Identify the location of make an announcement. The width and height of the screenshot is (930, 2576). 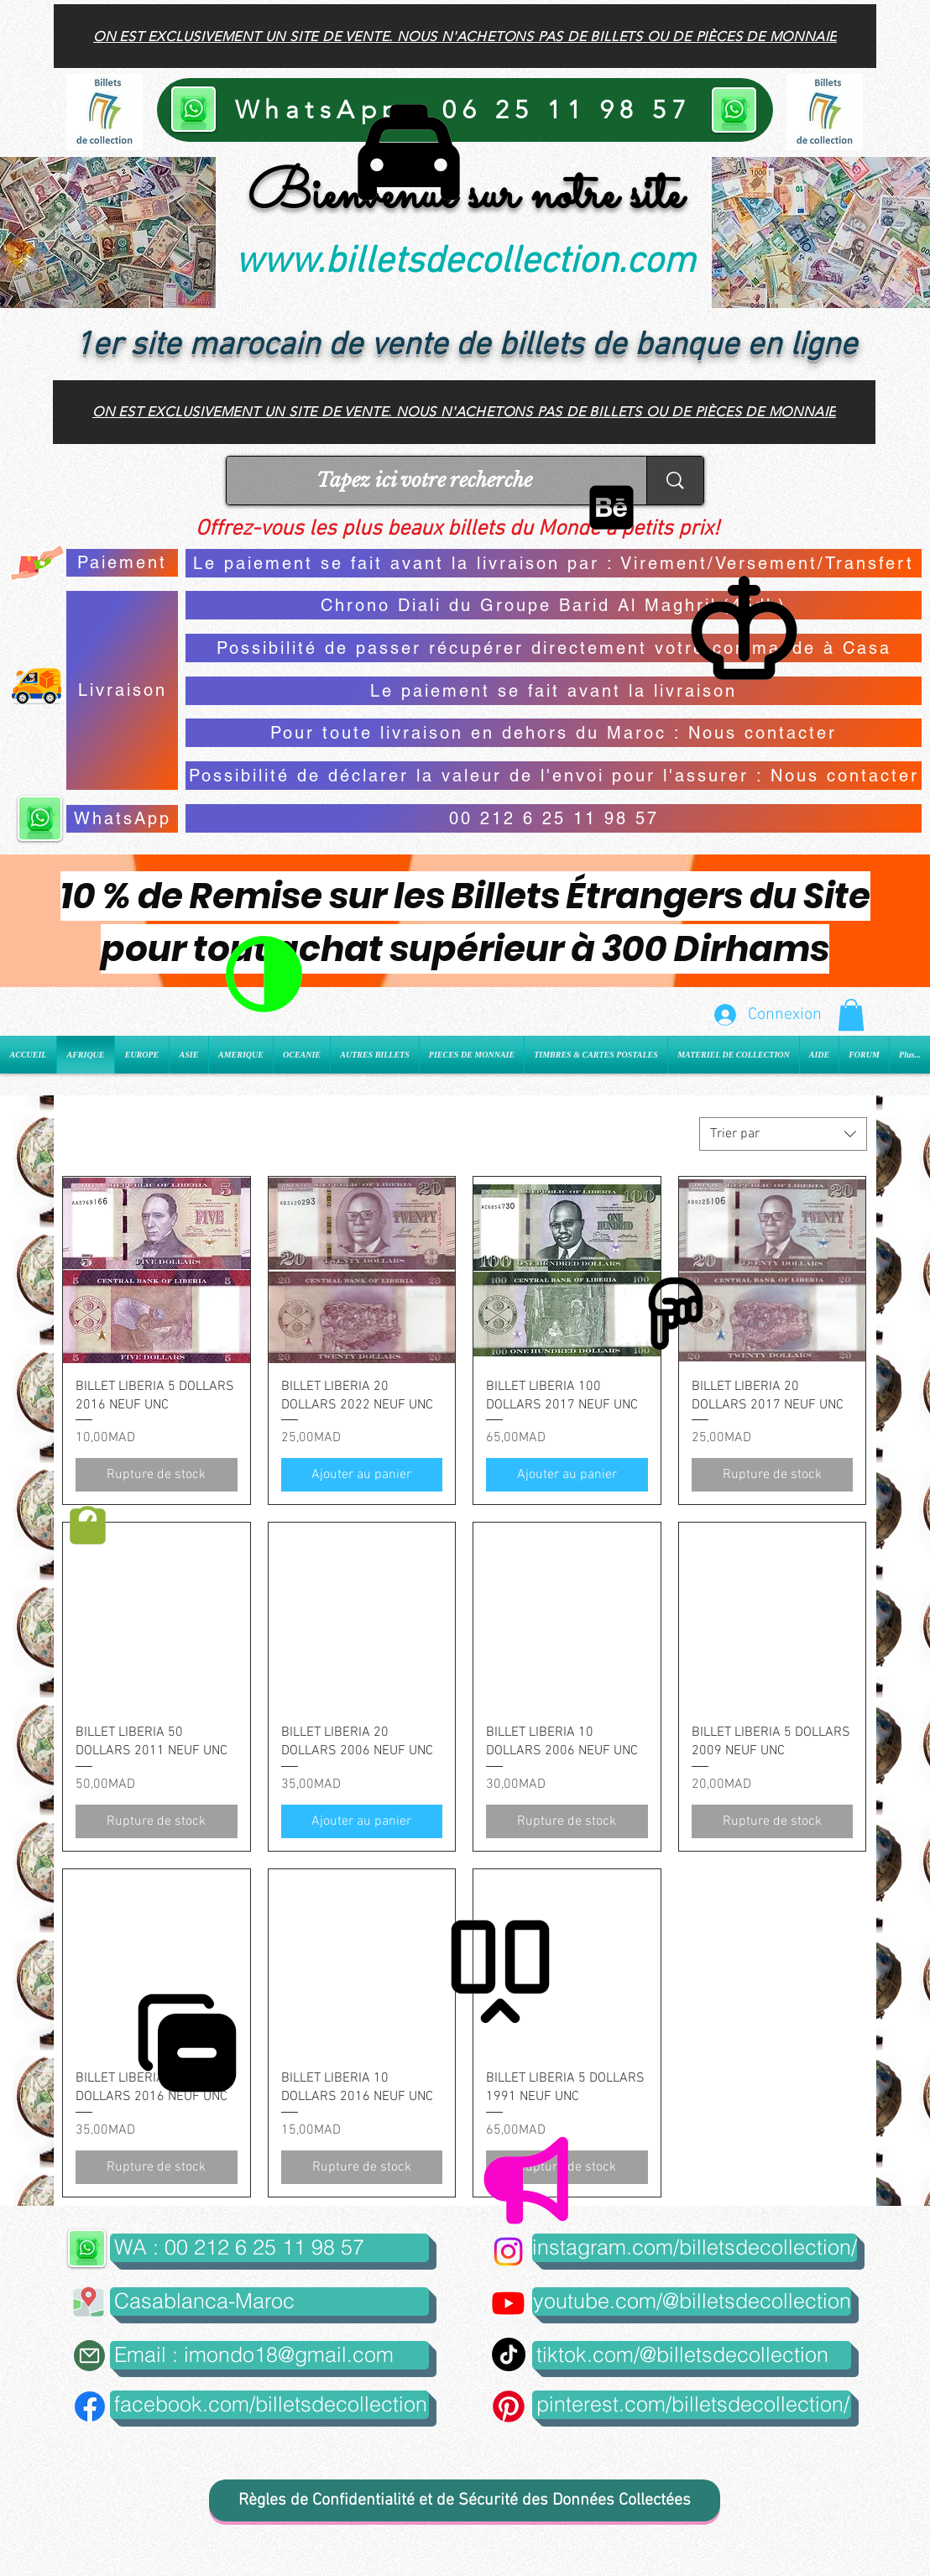
(529, 2179).